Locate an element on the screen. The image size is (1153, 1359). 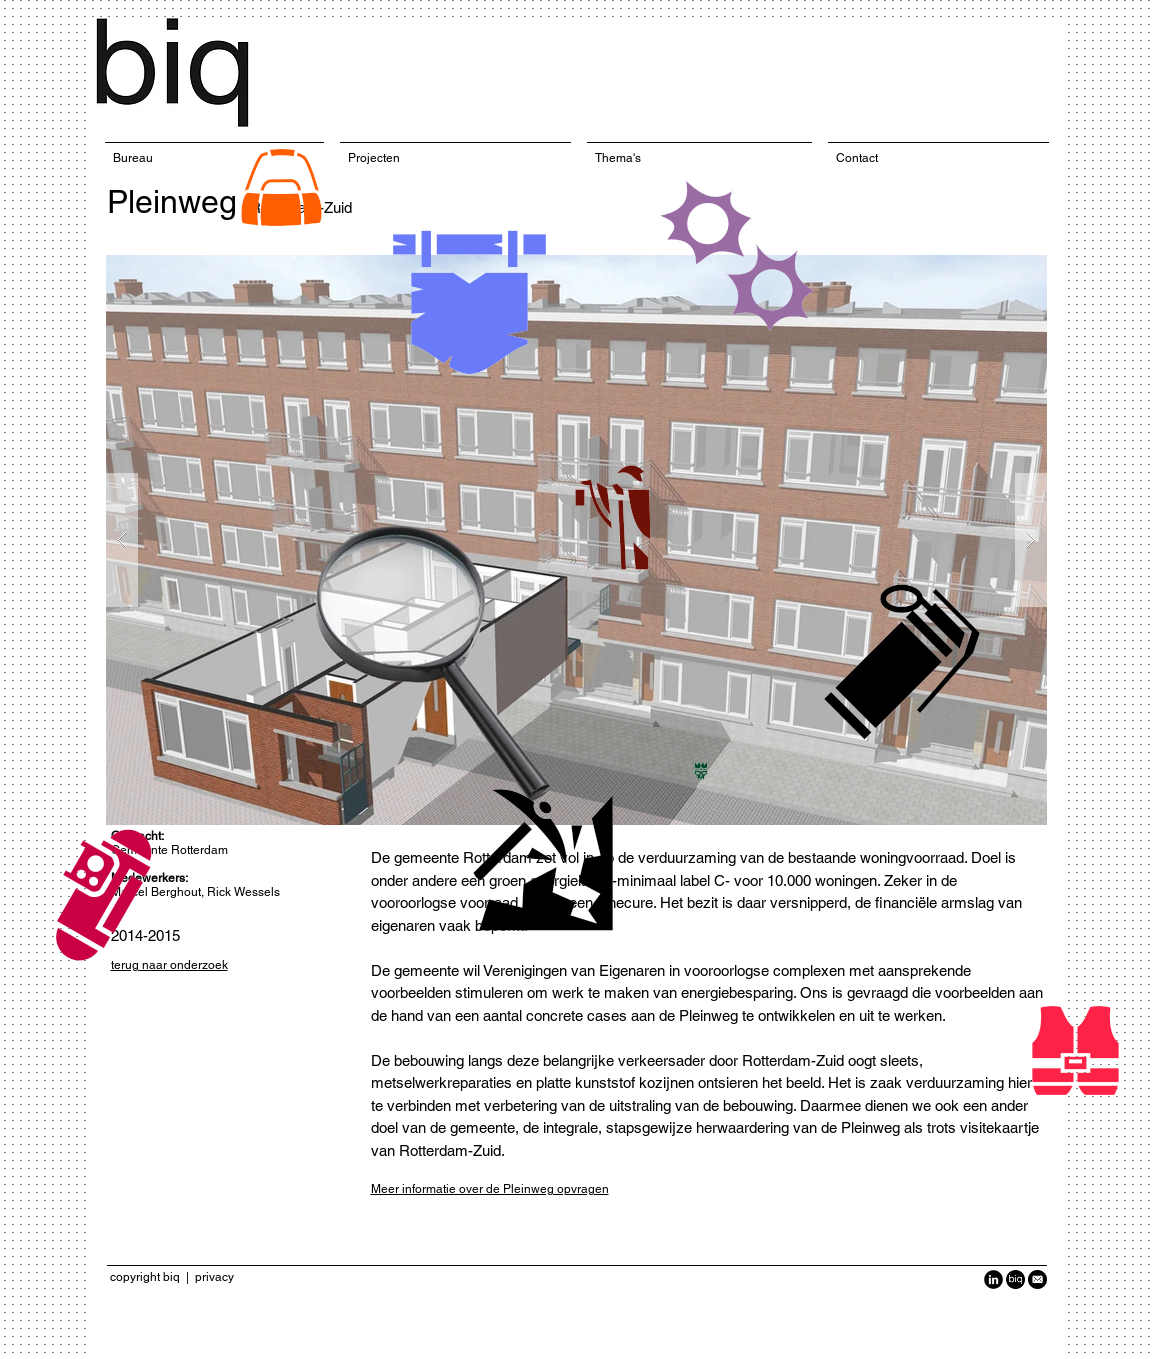
access gym or fitness features is located at coordinates (281, 187).